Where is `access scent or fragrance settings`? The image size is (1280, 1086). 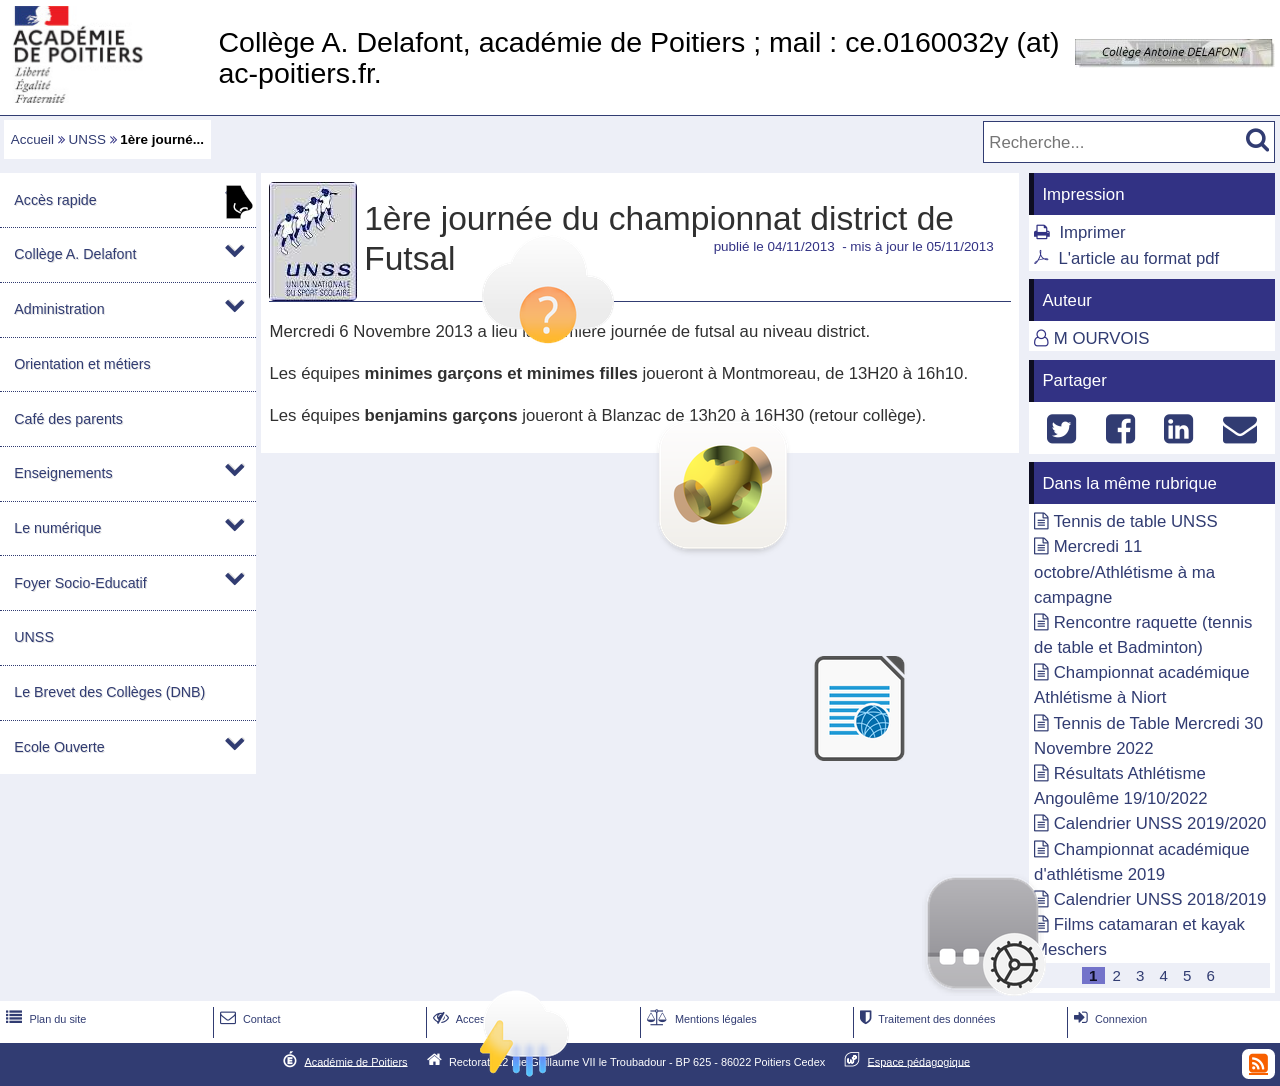 access scent or fragrance settings is located at coordinates (243, 202).